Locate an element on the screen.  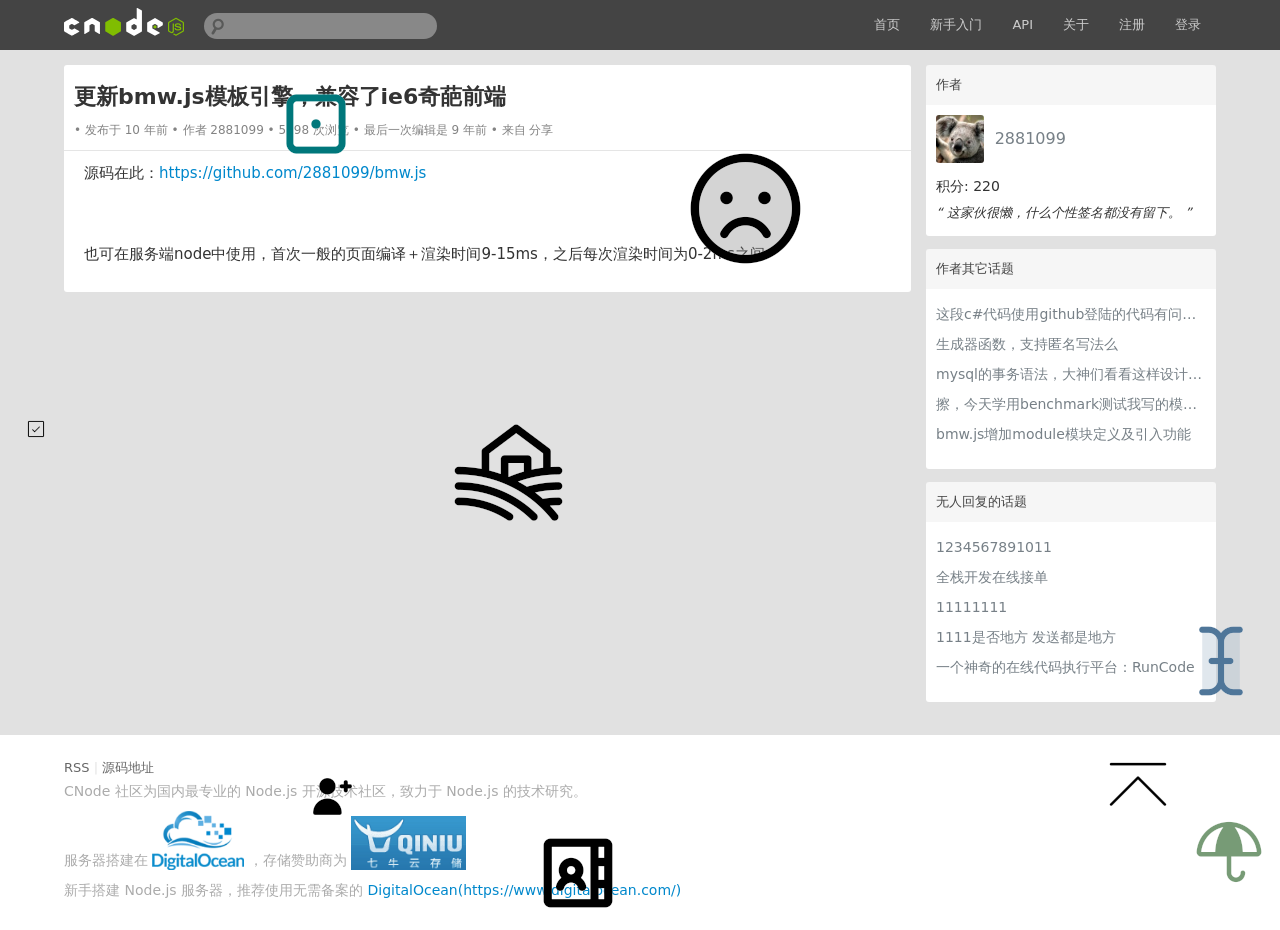
indicate negative feedback or dissatisfaction is located at coordinates (745, 208).